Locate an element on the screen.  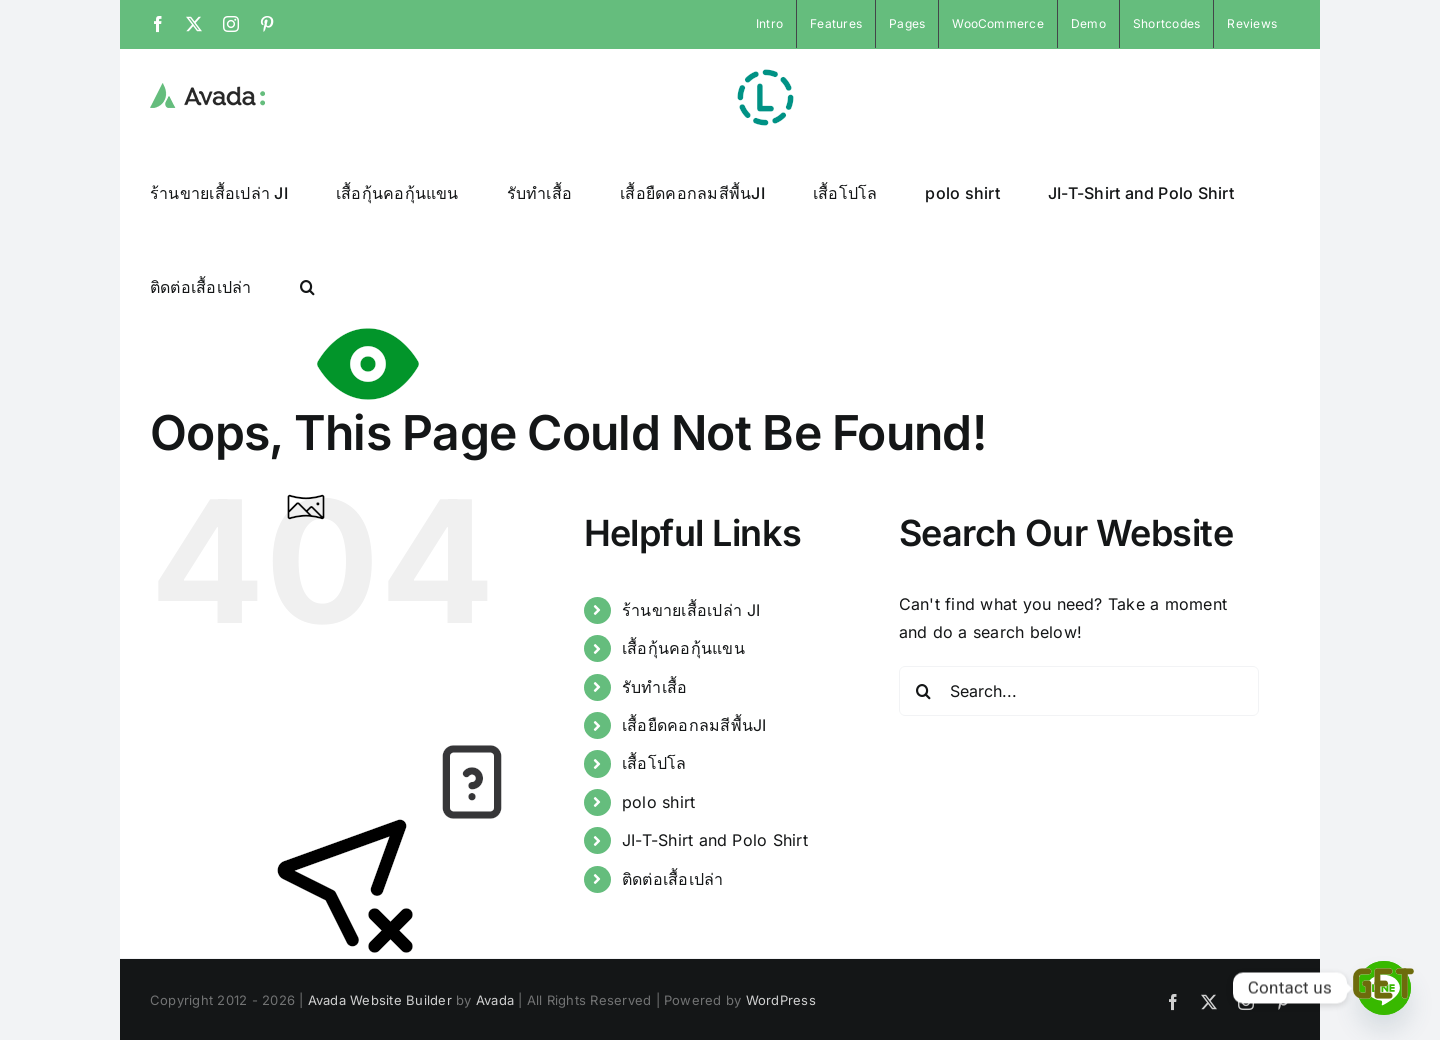
view panorama or wide-angle photos is located at coordinates (306, 507).